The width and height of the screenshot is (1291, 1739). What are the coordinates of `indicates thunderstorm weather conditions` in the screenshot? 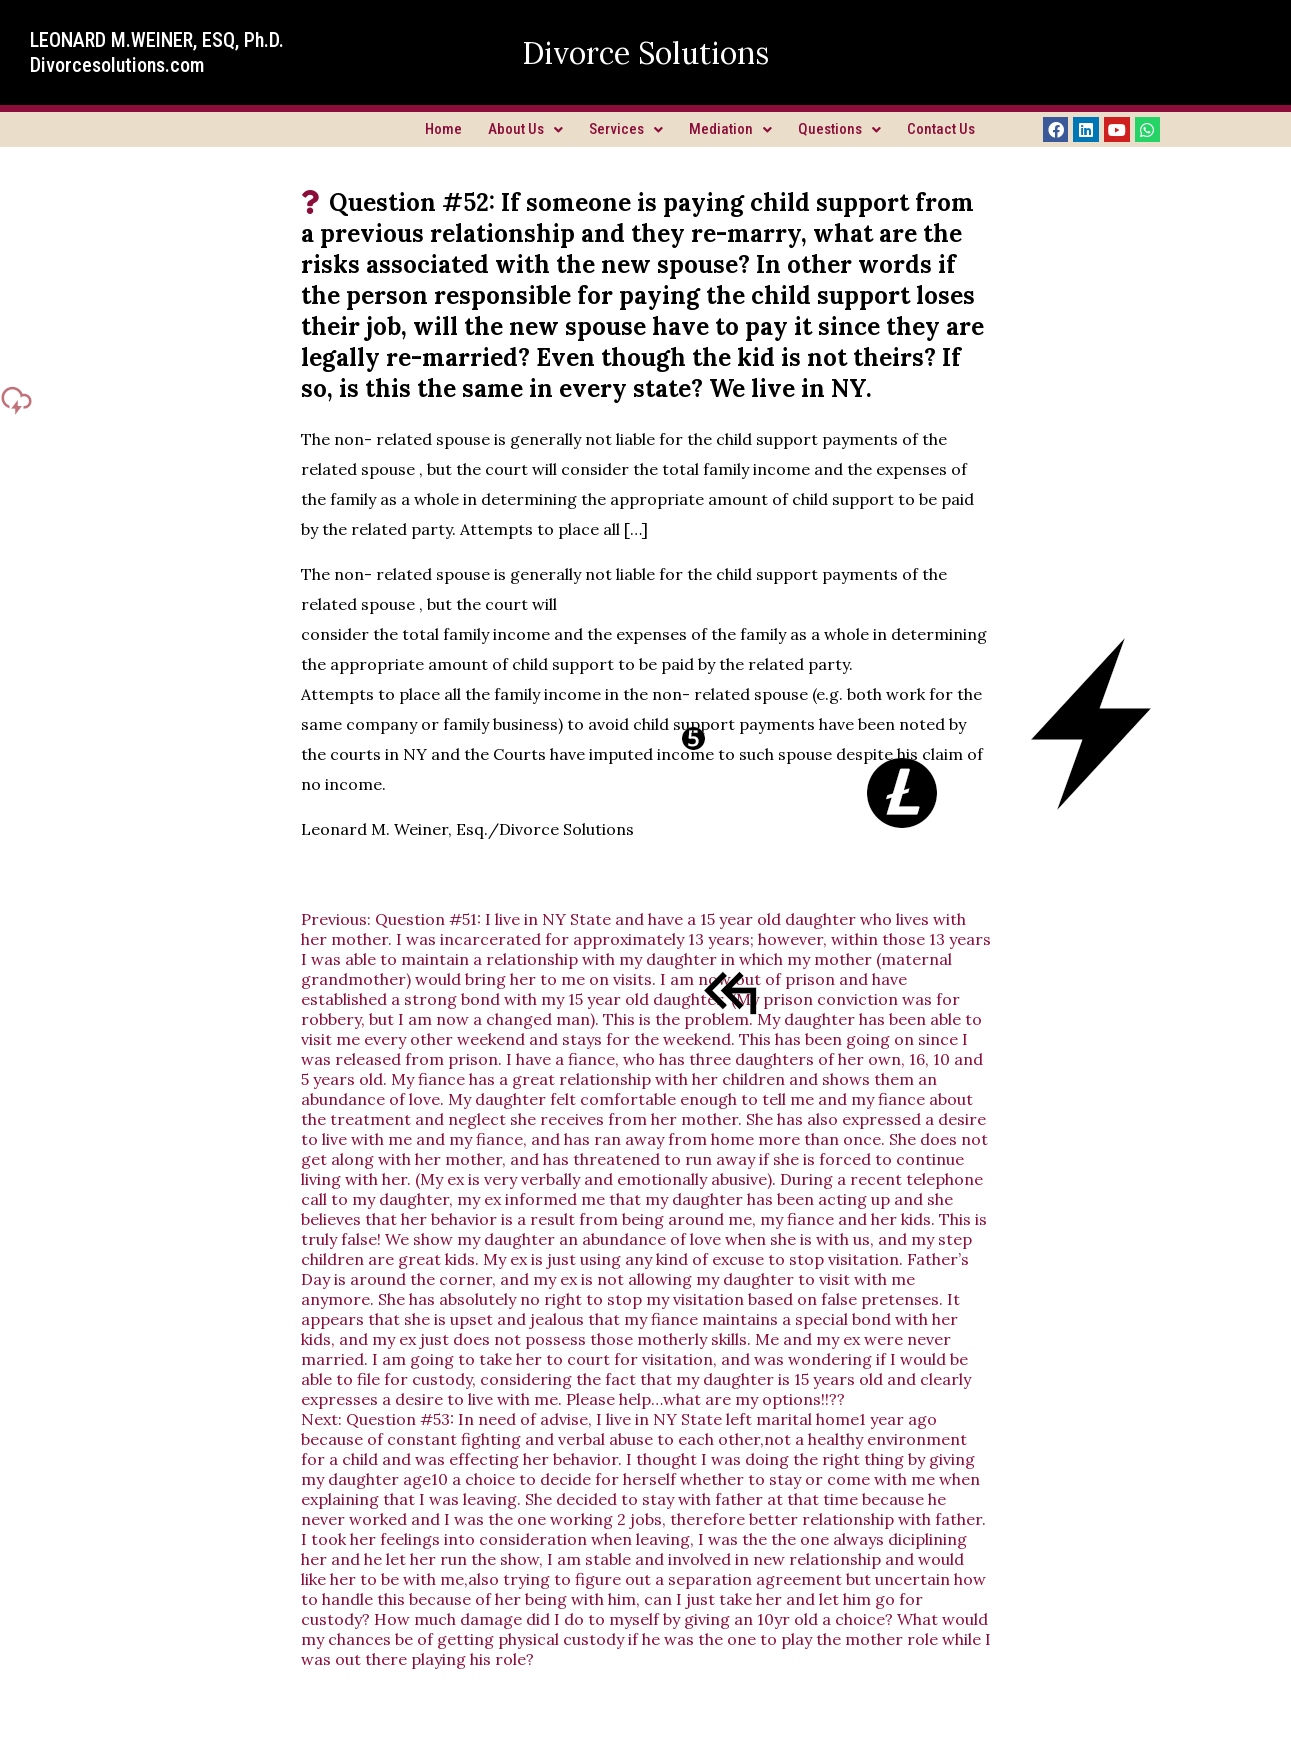 It's located at (16, 400).